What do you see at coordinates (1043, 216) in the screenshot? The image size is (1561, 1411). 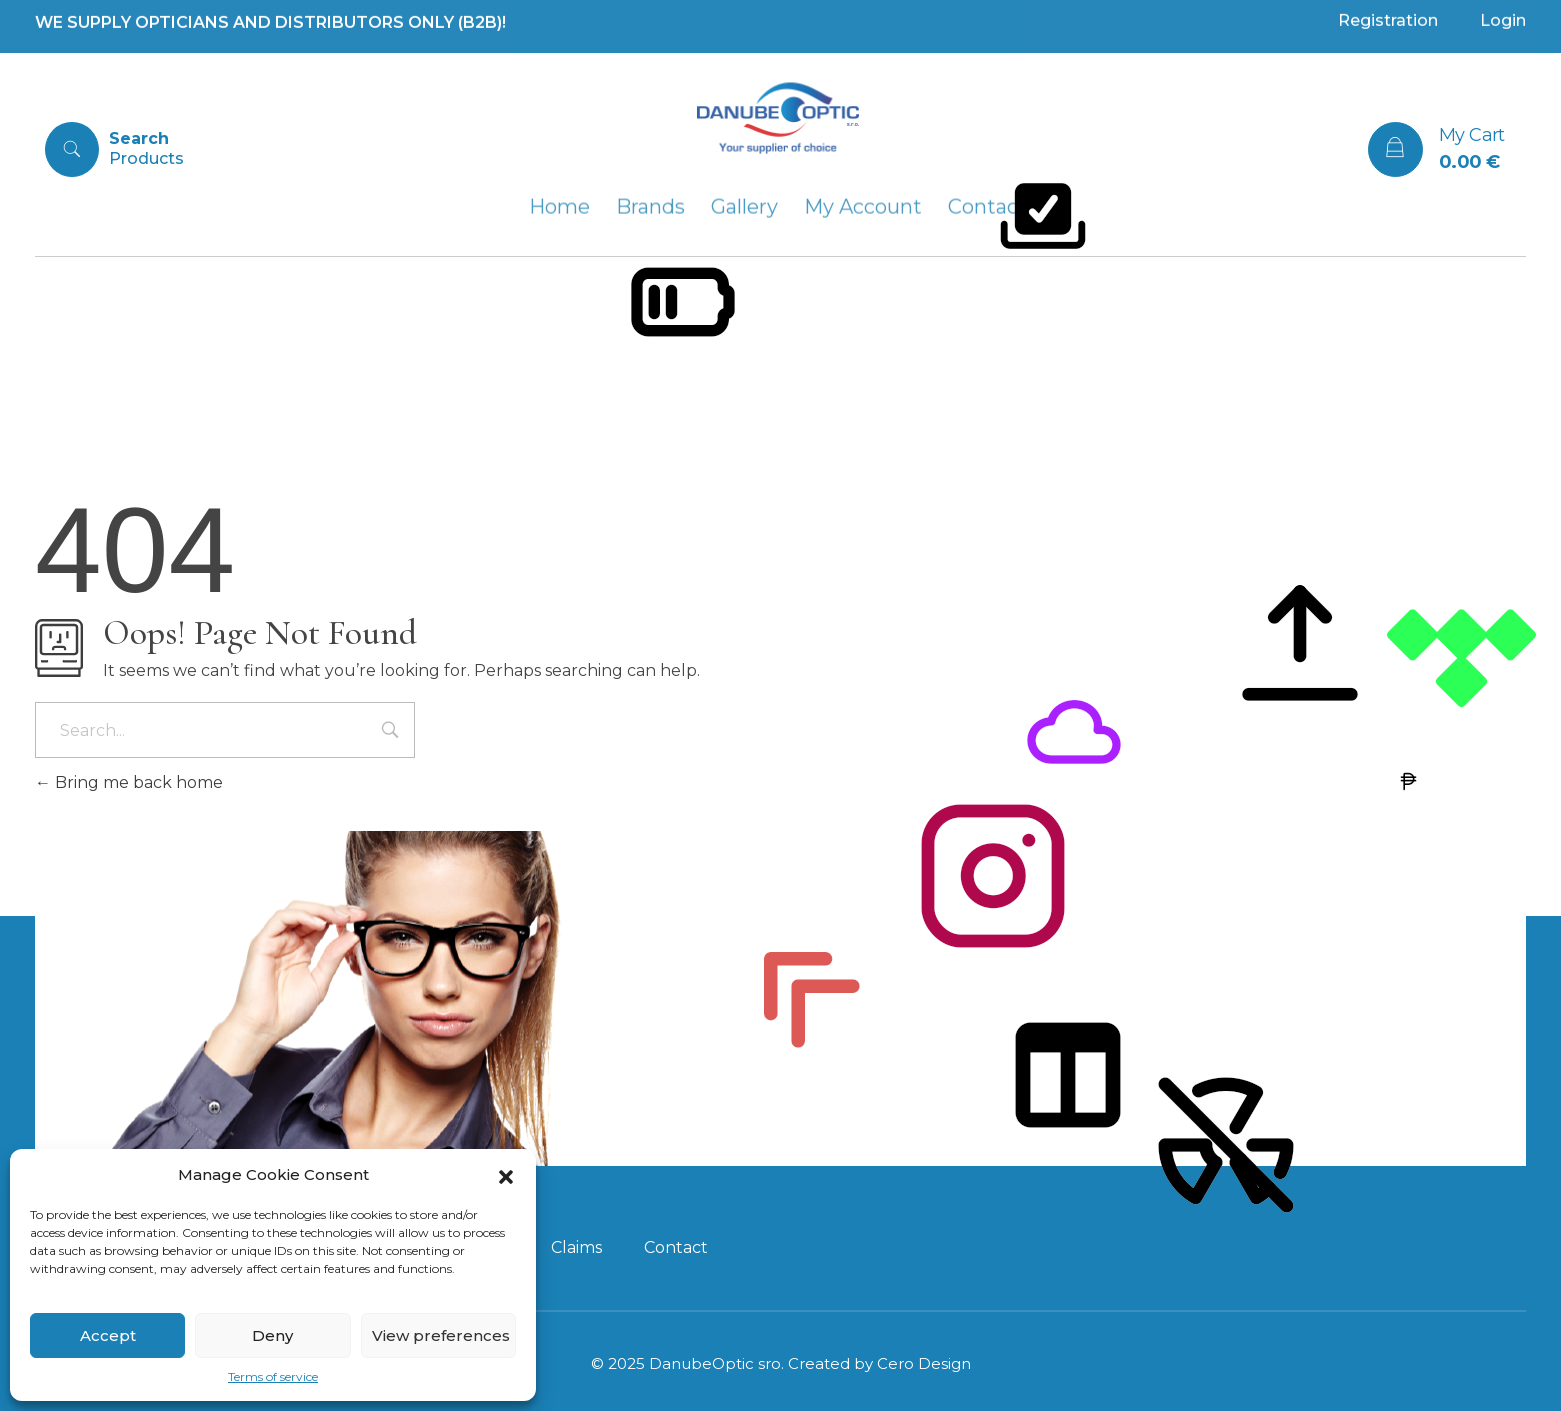 I see `cast a vote or submit approval` at bounding box center [1043, 216].